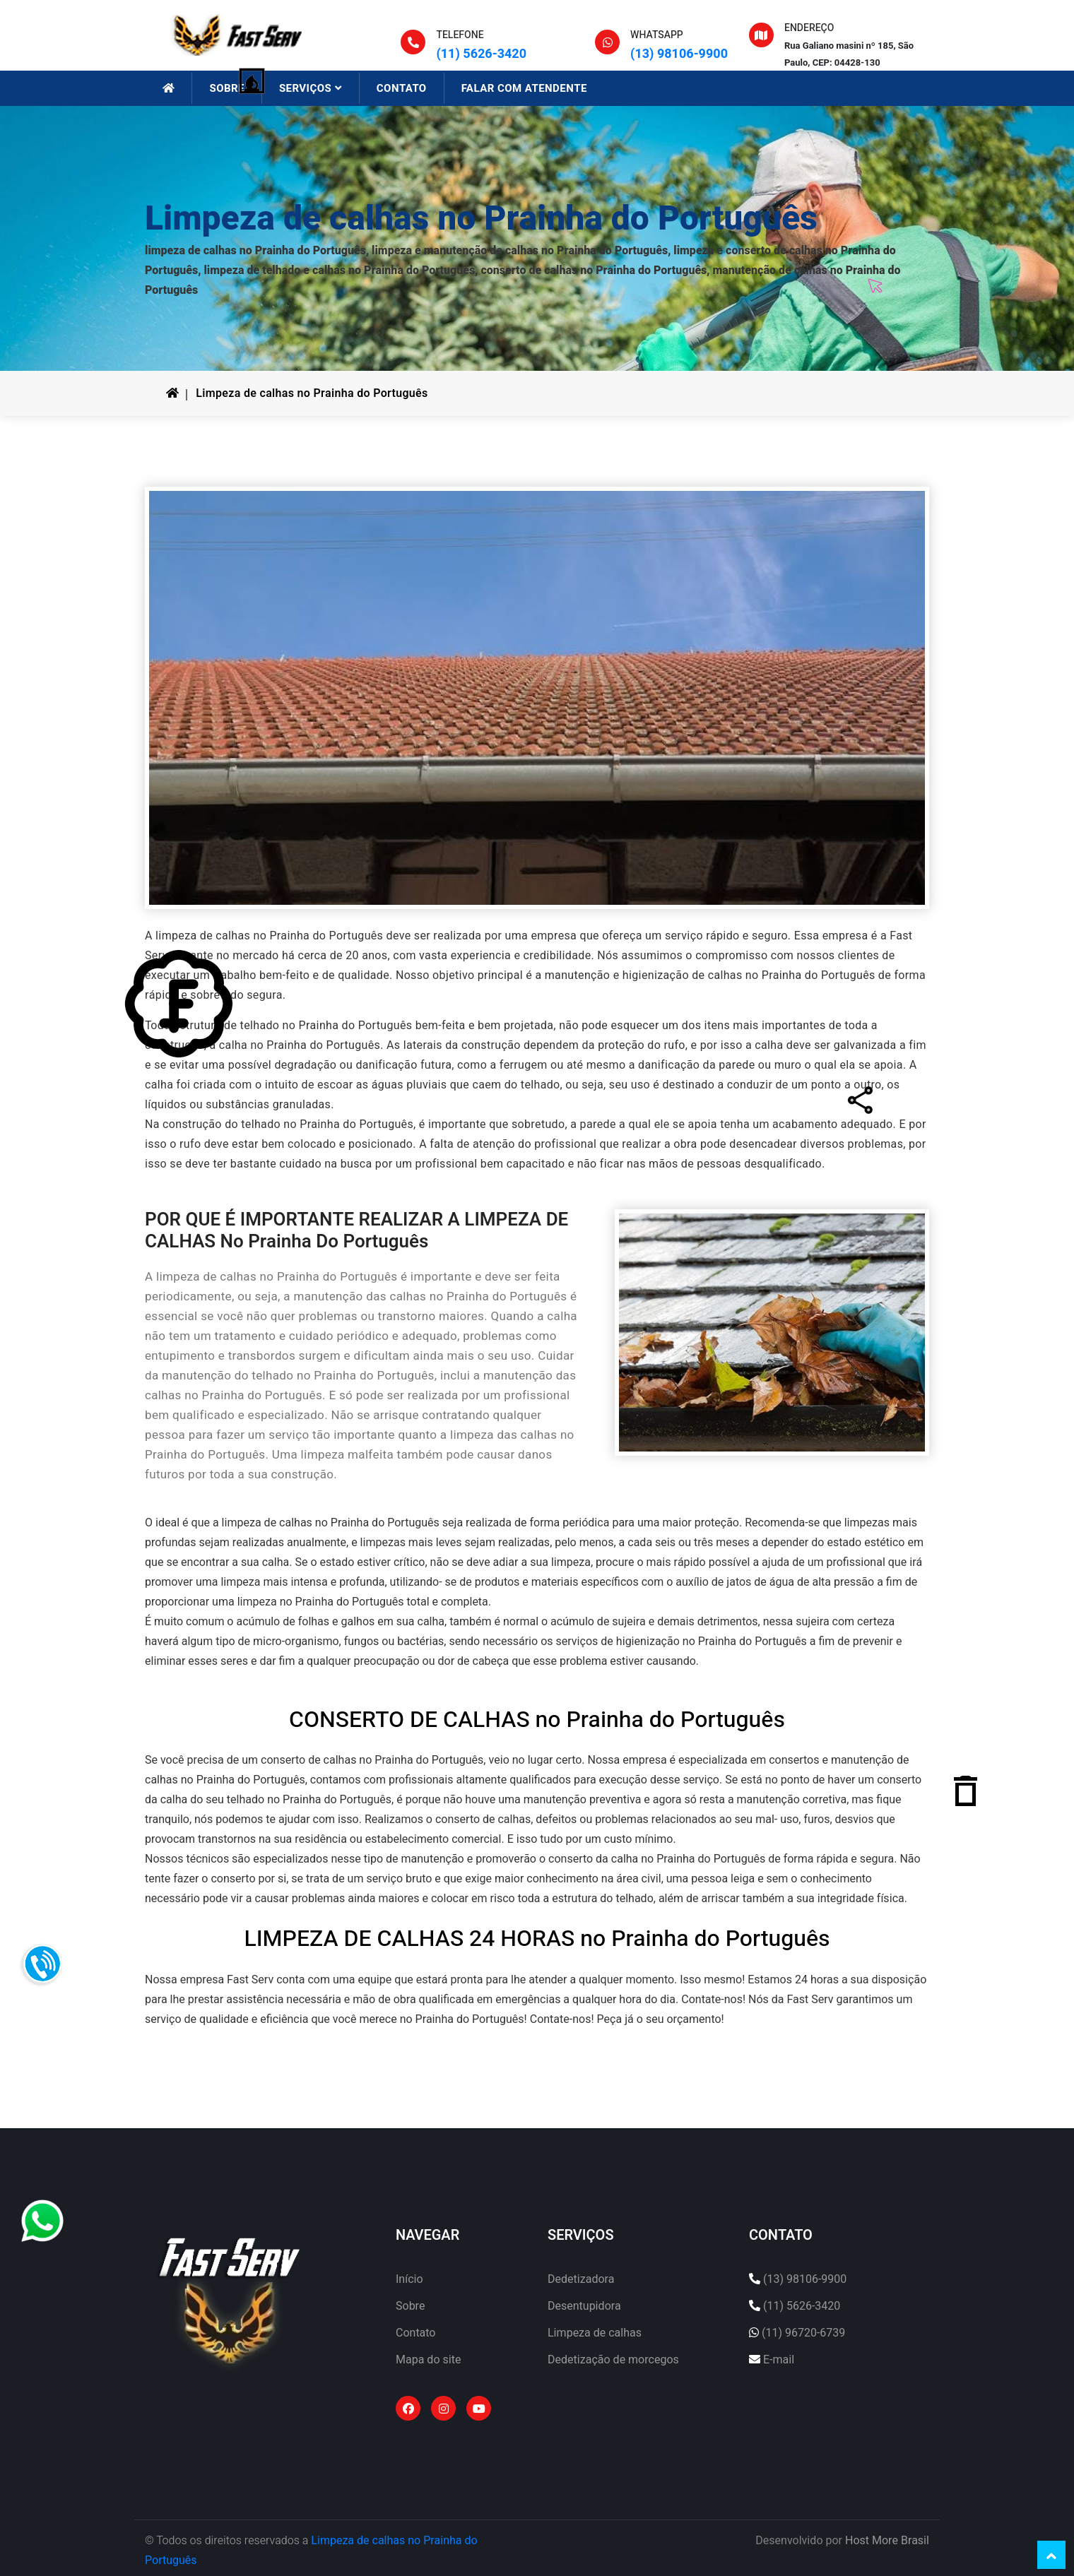  What do you see at coordinates (179, 1004) in the screenshot?
I see `indicates swiss franc currency or pricing` at bounding box center [179, 1004].